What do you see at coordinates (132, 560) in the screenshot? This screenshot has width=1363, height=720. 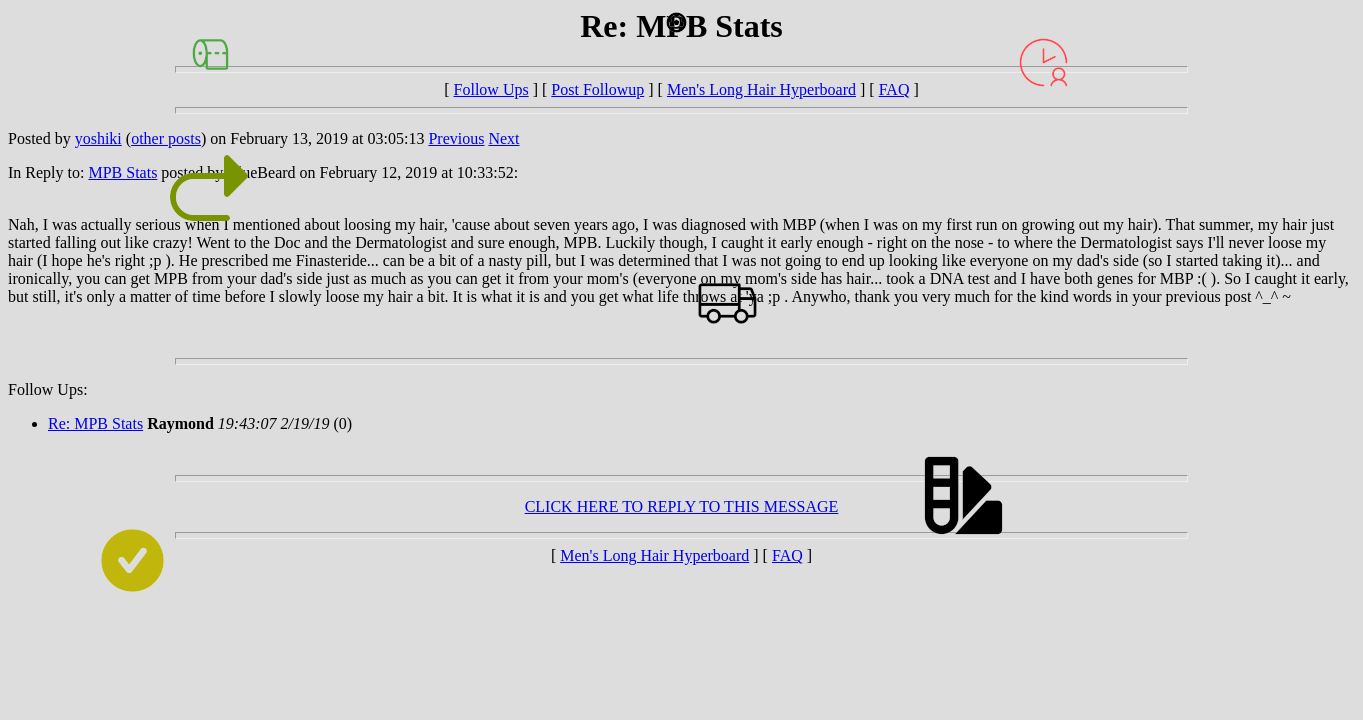 I see `indicates a completed or successful action` at bounding box center [132, 560].